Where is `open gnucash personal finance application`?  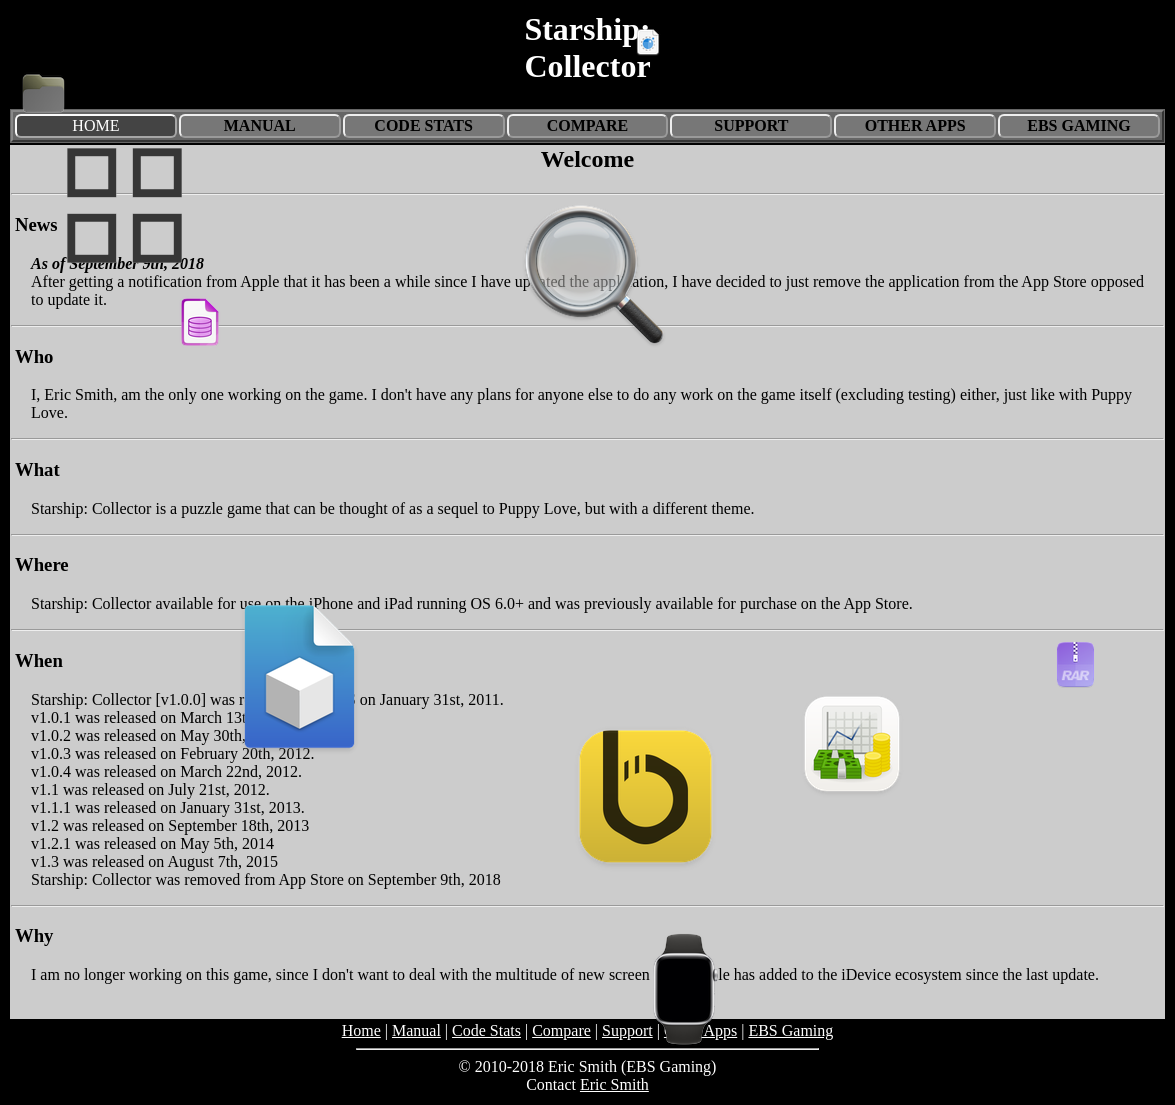
open gnucash personal finance application is located at coordinates (852, 744).